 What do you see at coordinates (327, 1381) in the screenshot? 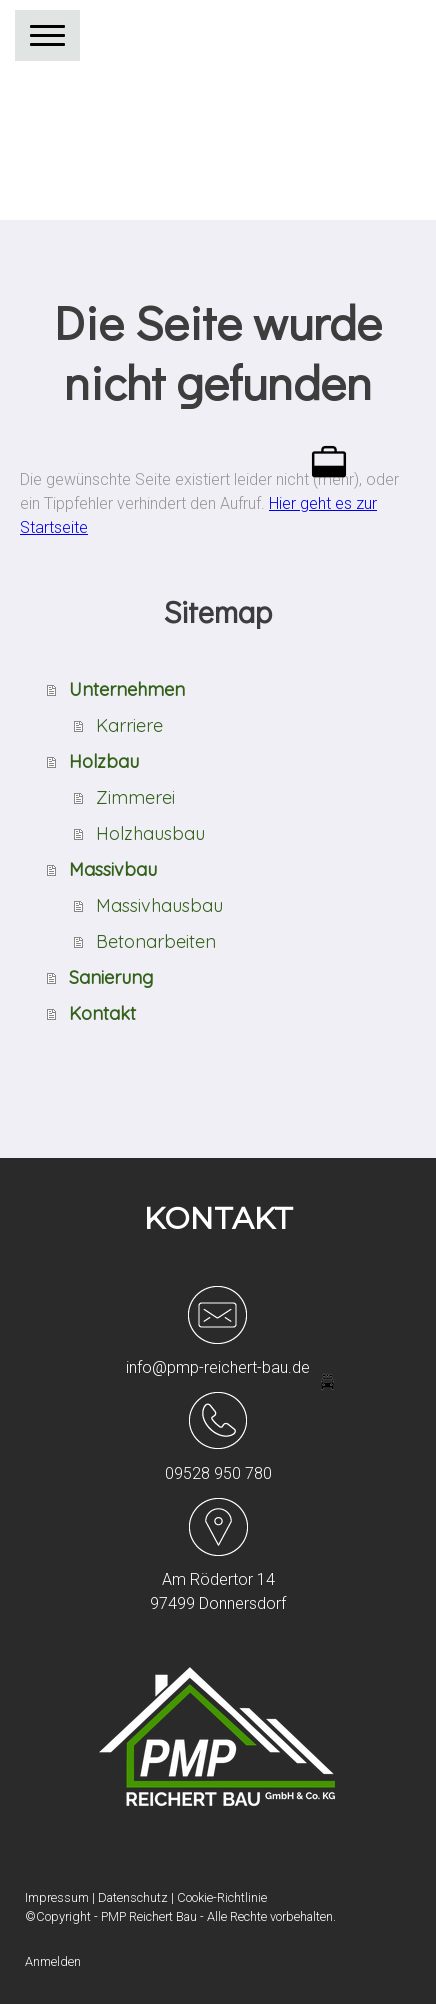
I see `find nearby car wash locations` at bounding box center [327, 1381].